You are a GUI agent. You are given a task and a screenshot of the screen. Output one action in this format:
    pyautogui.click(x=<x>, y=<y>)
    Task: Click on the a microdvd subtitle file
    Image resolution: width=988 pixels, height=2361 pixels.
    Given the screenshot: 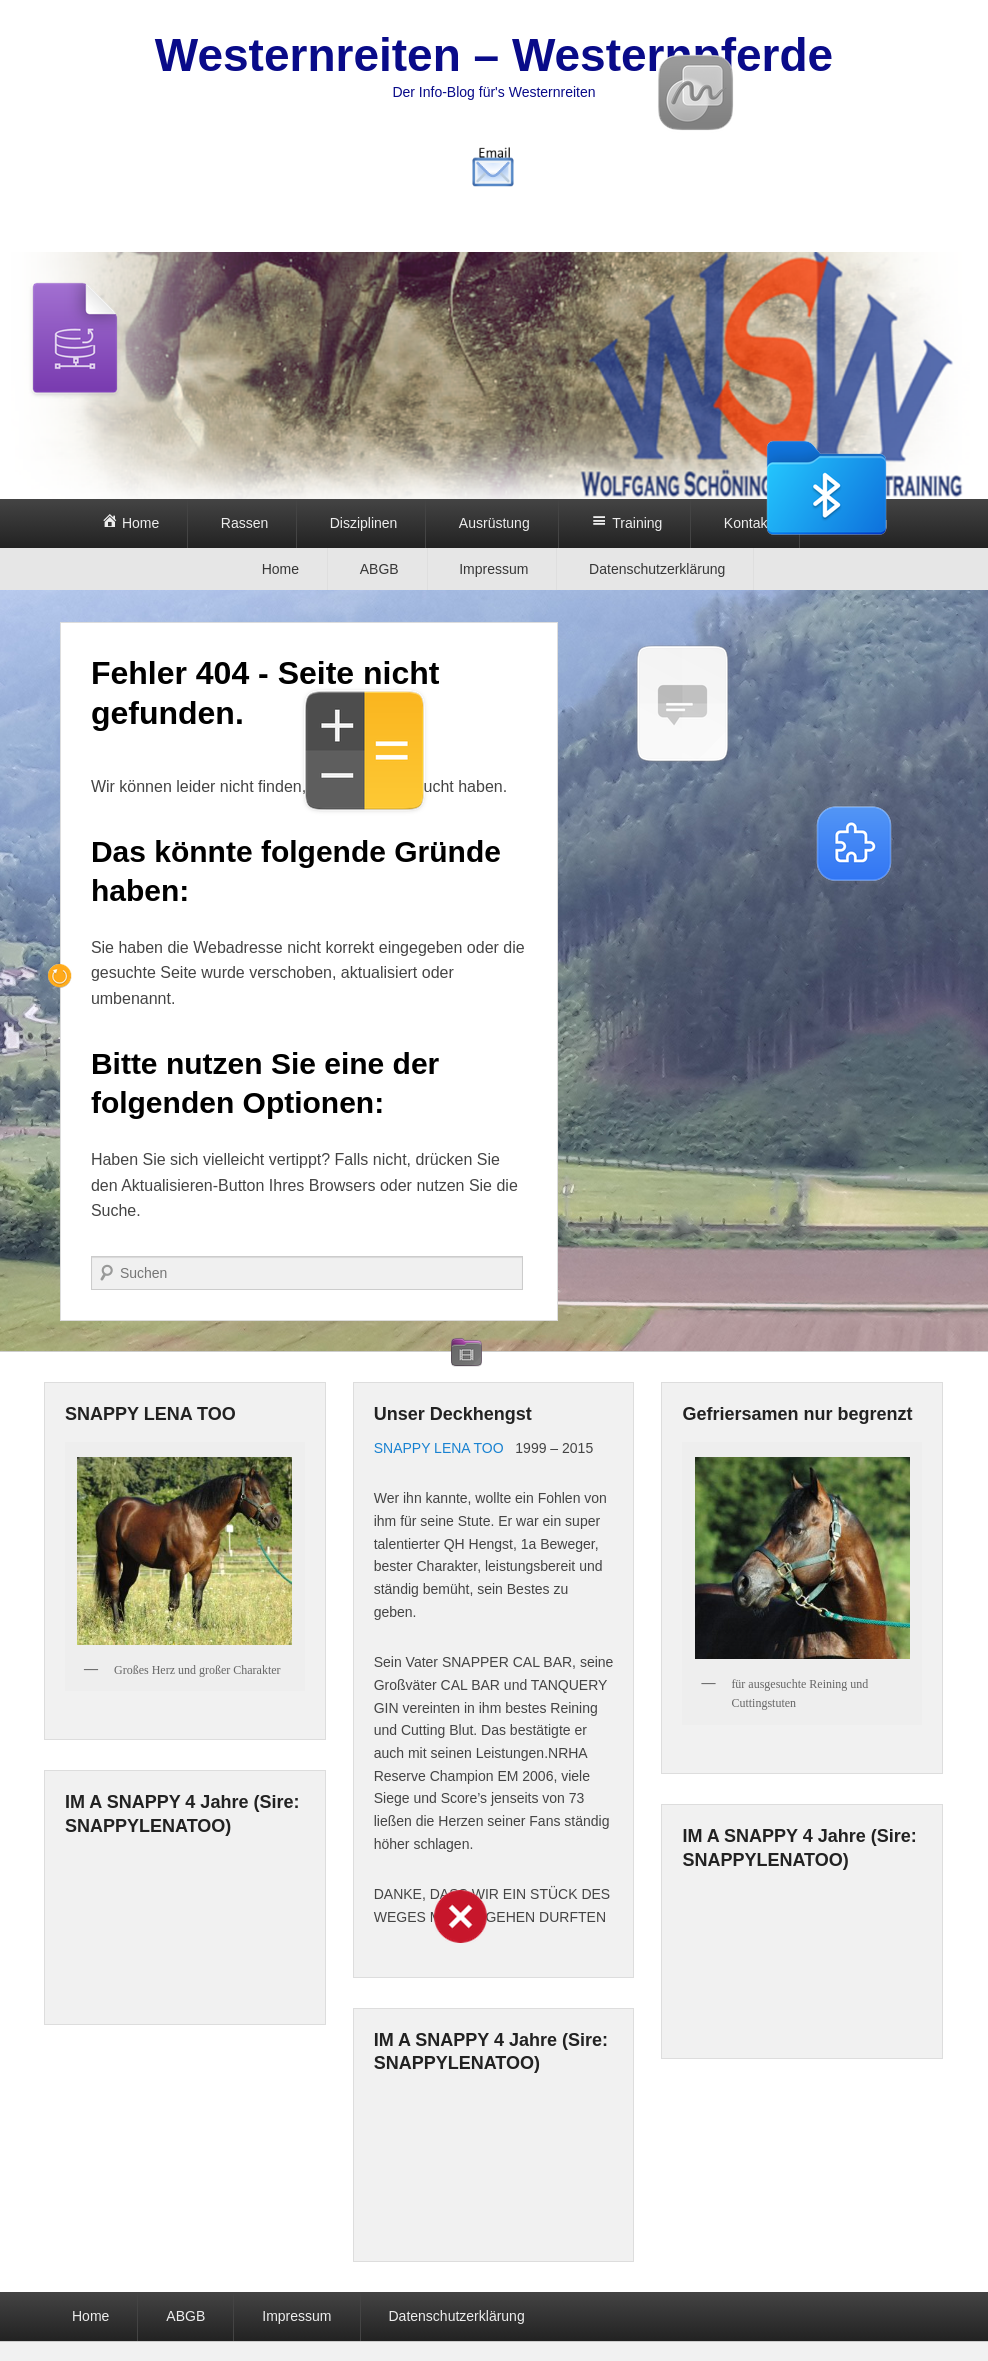 What is the action you would take?
    pyautogui.click(x=682, y=703)
    